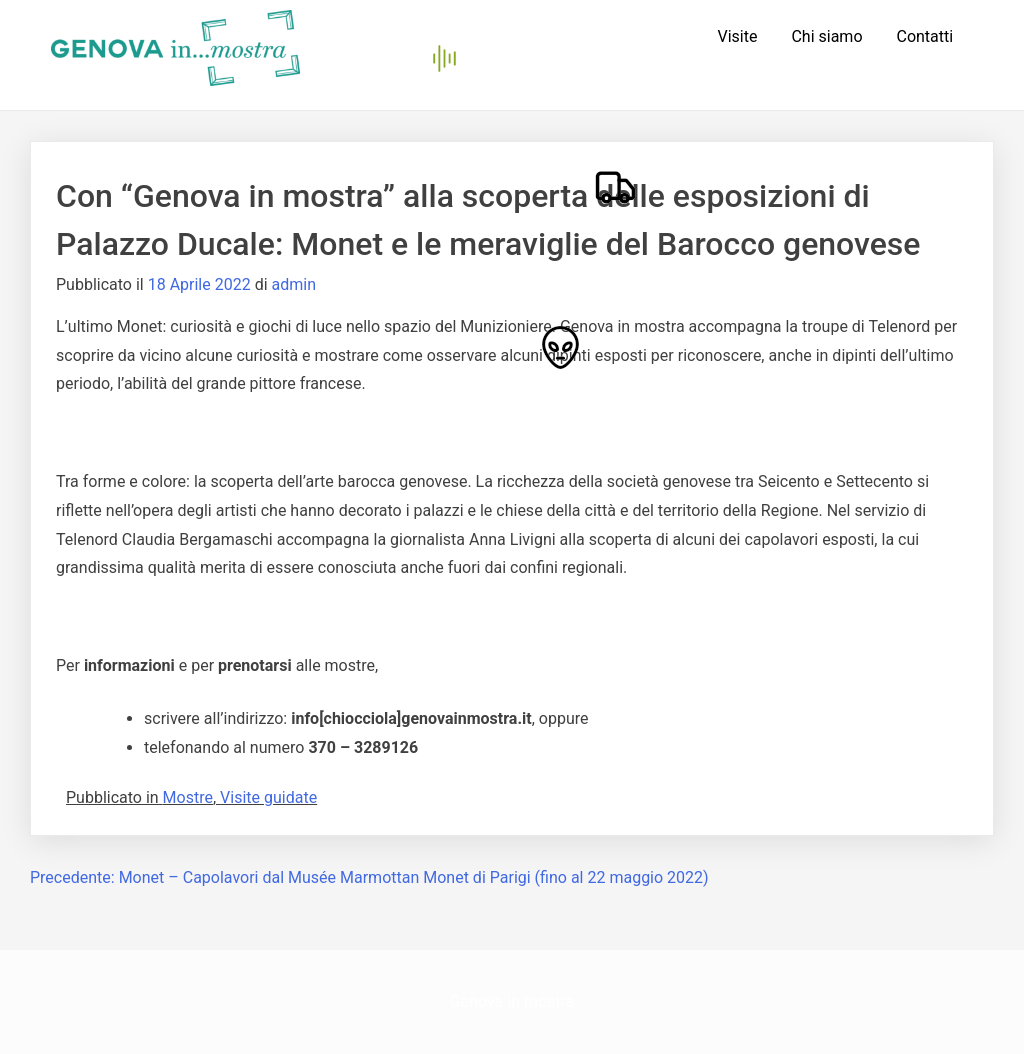 The height and width of the screenshot is (1054, 1024). What do you see at coordinates (615, 187) in the screenshot?
I see `track your delivery or shipment` at bounding box center [615, 187].